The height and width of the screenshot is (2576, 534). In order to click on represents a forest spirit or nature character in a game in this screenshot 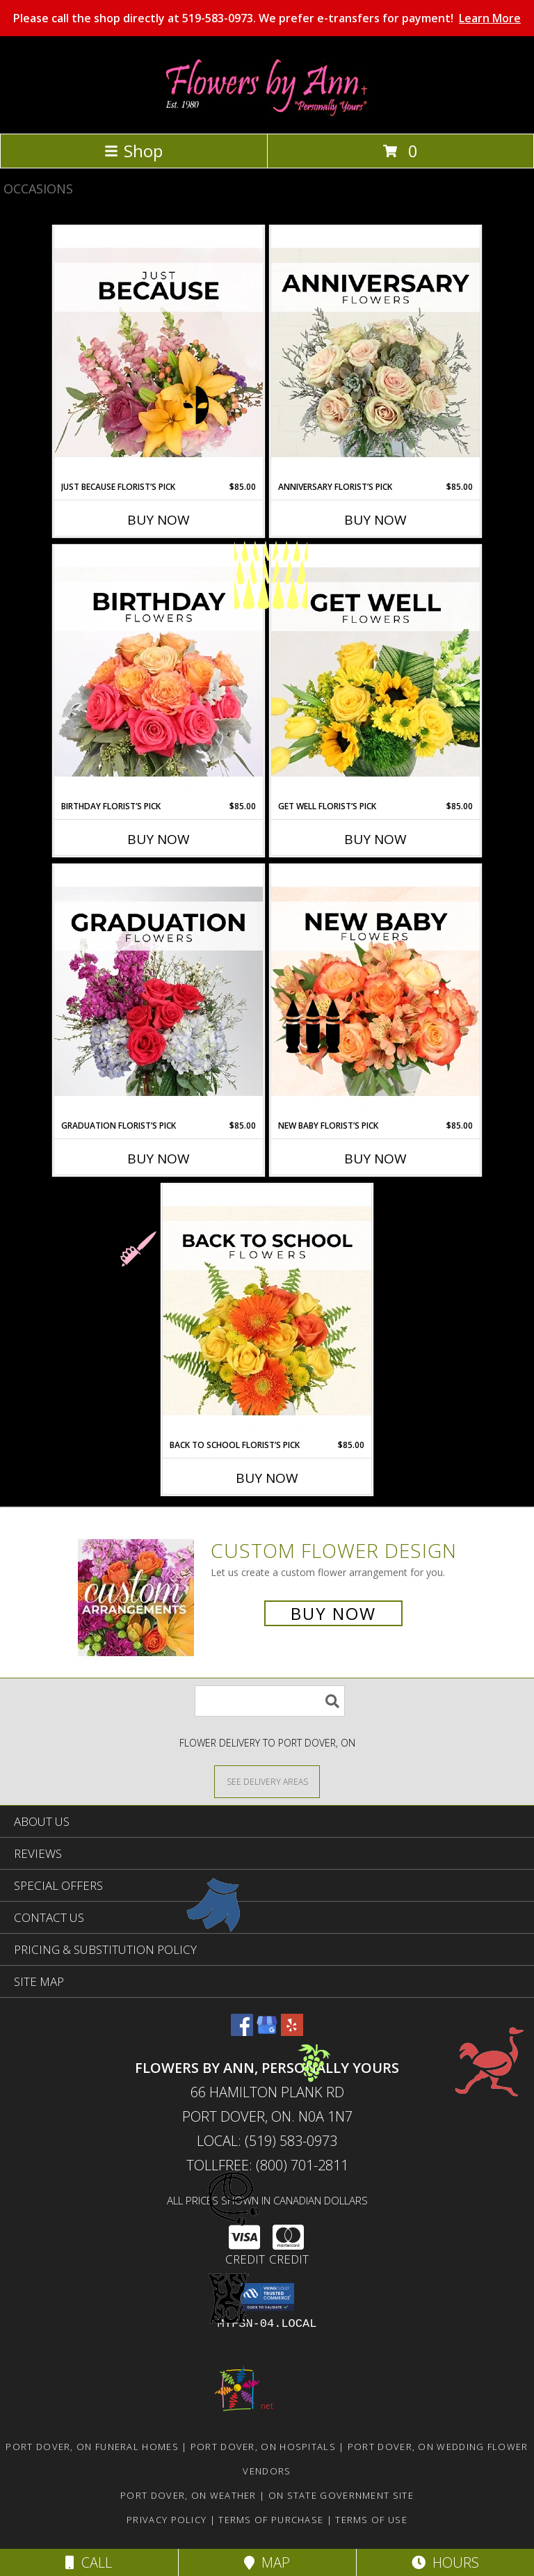, I will do `click(229, 2298)`.